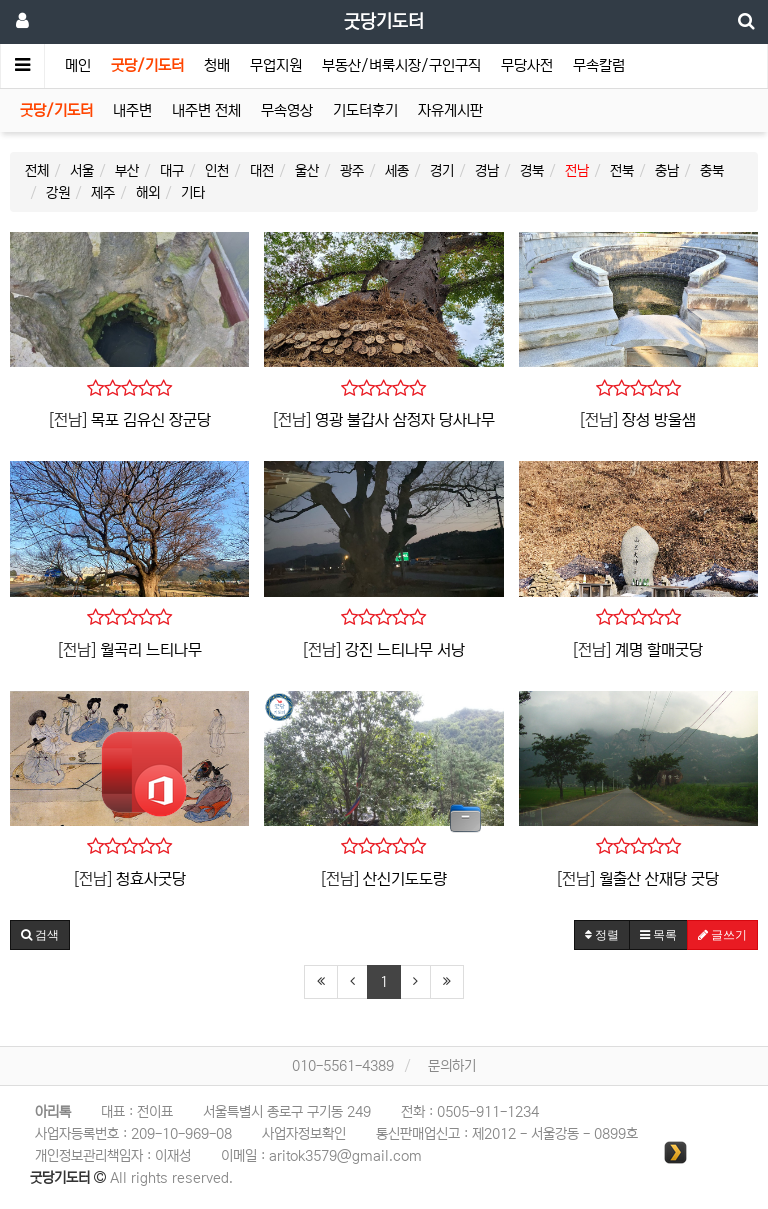 This screenshot has width=768, height=1209. What do you see at coordinates (465, 817) in the screenshot?
I see `open the file manager` at bounding box center [465, 817].